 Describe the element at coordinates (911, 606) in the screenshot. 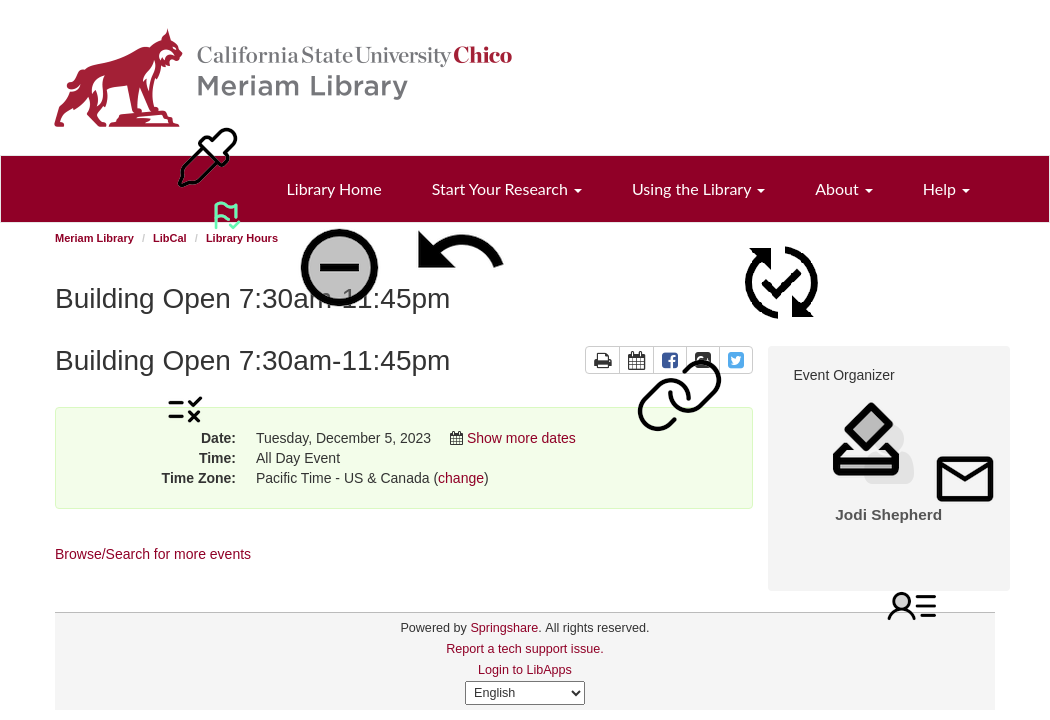

I see `view user directory or contact list` at that location.